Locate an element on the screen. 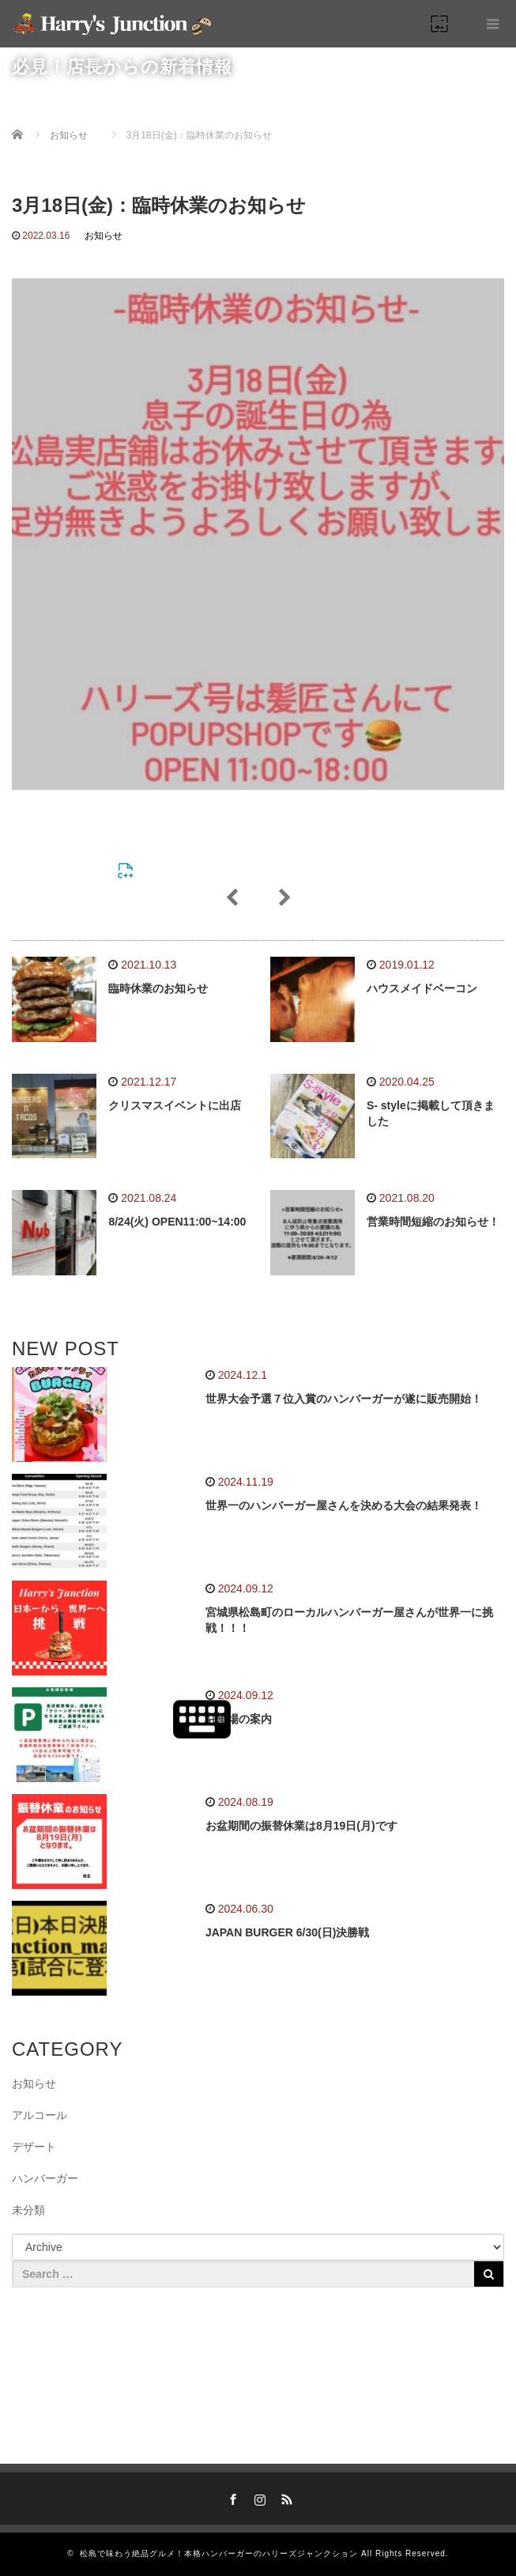 This screenshot has height=2576, width=516. open the on-screen keyboard is located at coordinates (202, 1719).